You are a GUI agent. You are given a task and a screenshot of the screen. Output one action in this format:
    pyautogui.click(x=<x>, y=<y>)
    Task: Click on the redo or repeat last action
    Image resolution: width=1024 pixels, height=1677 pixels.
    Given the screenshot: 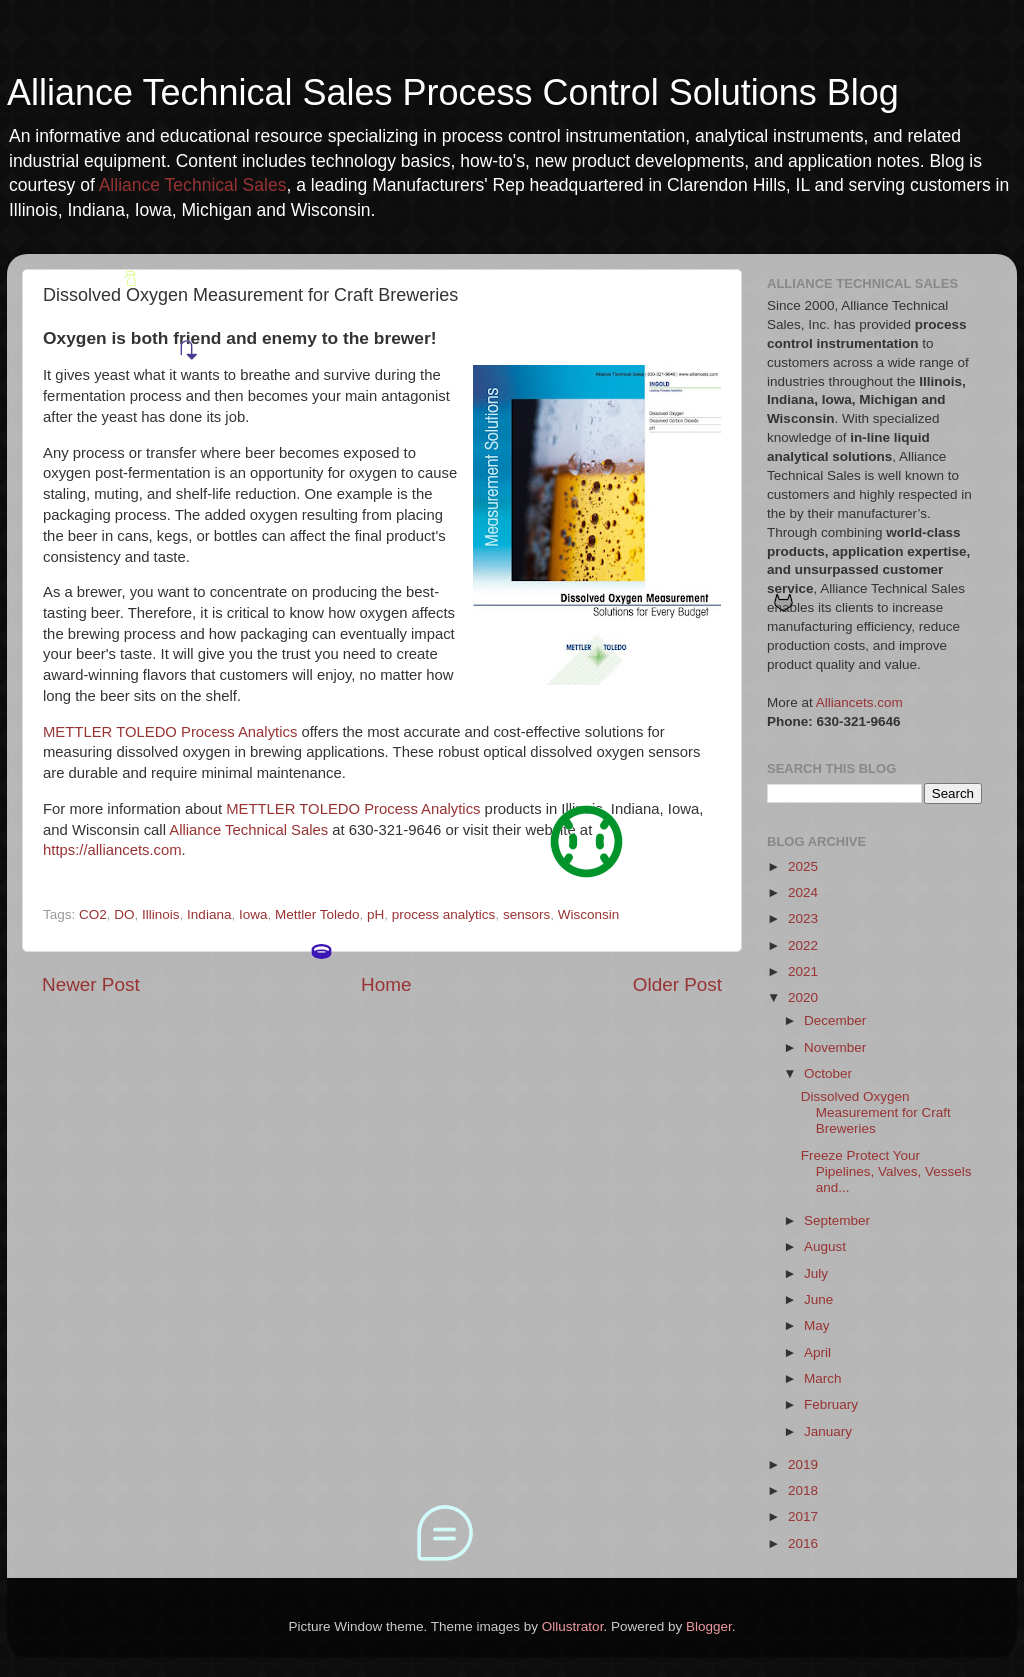 What is the action you would take?
    pyautogui.click(x=188, y=350)
    